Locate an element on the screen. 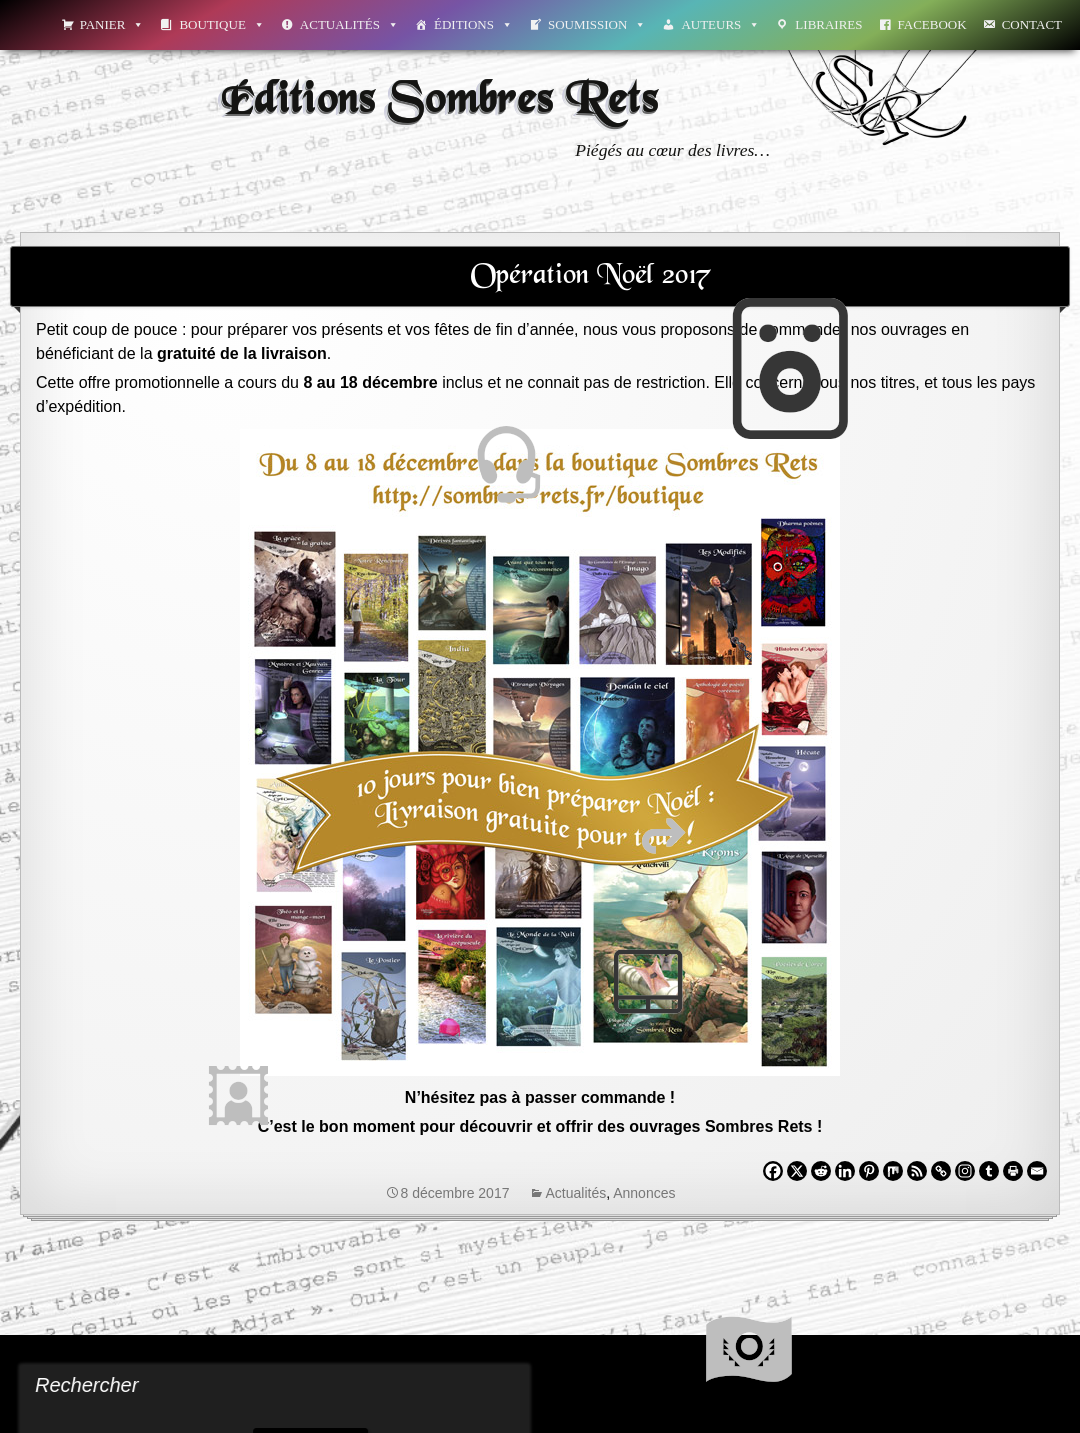  open rhythmbox music player is located at coordinates (794, 368).